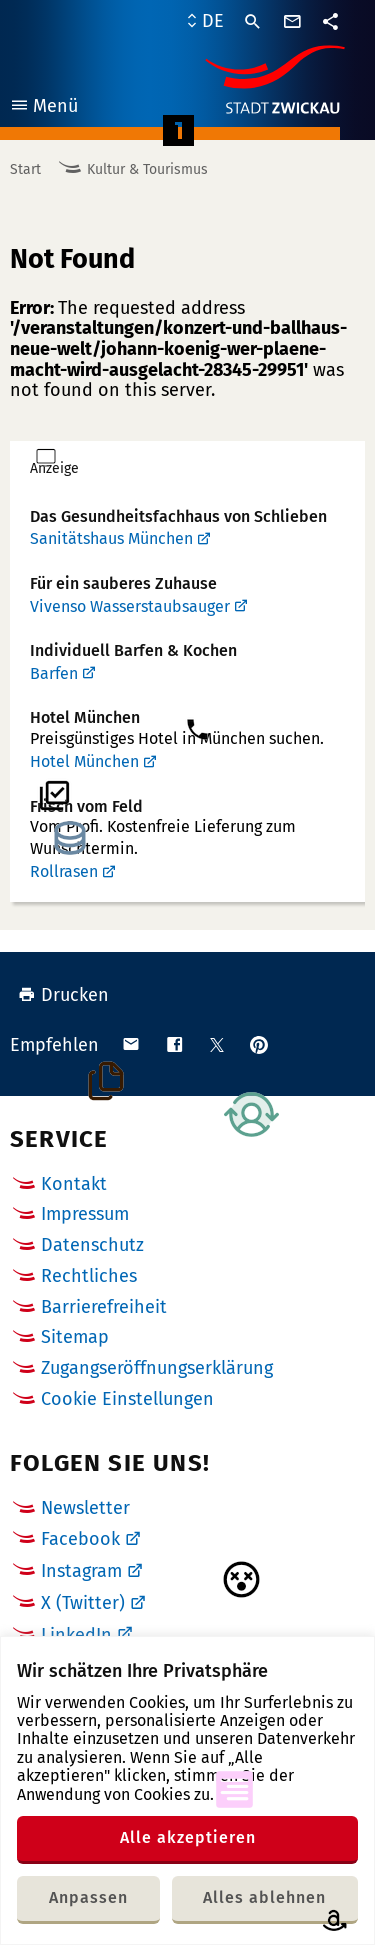 Image resolution: width=375 pixels, height=1945 pixels. Describe the element at coordinates (106, 1081) in the screenshot. I see `view multiple files or documents` at that location.